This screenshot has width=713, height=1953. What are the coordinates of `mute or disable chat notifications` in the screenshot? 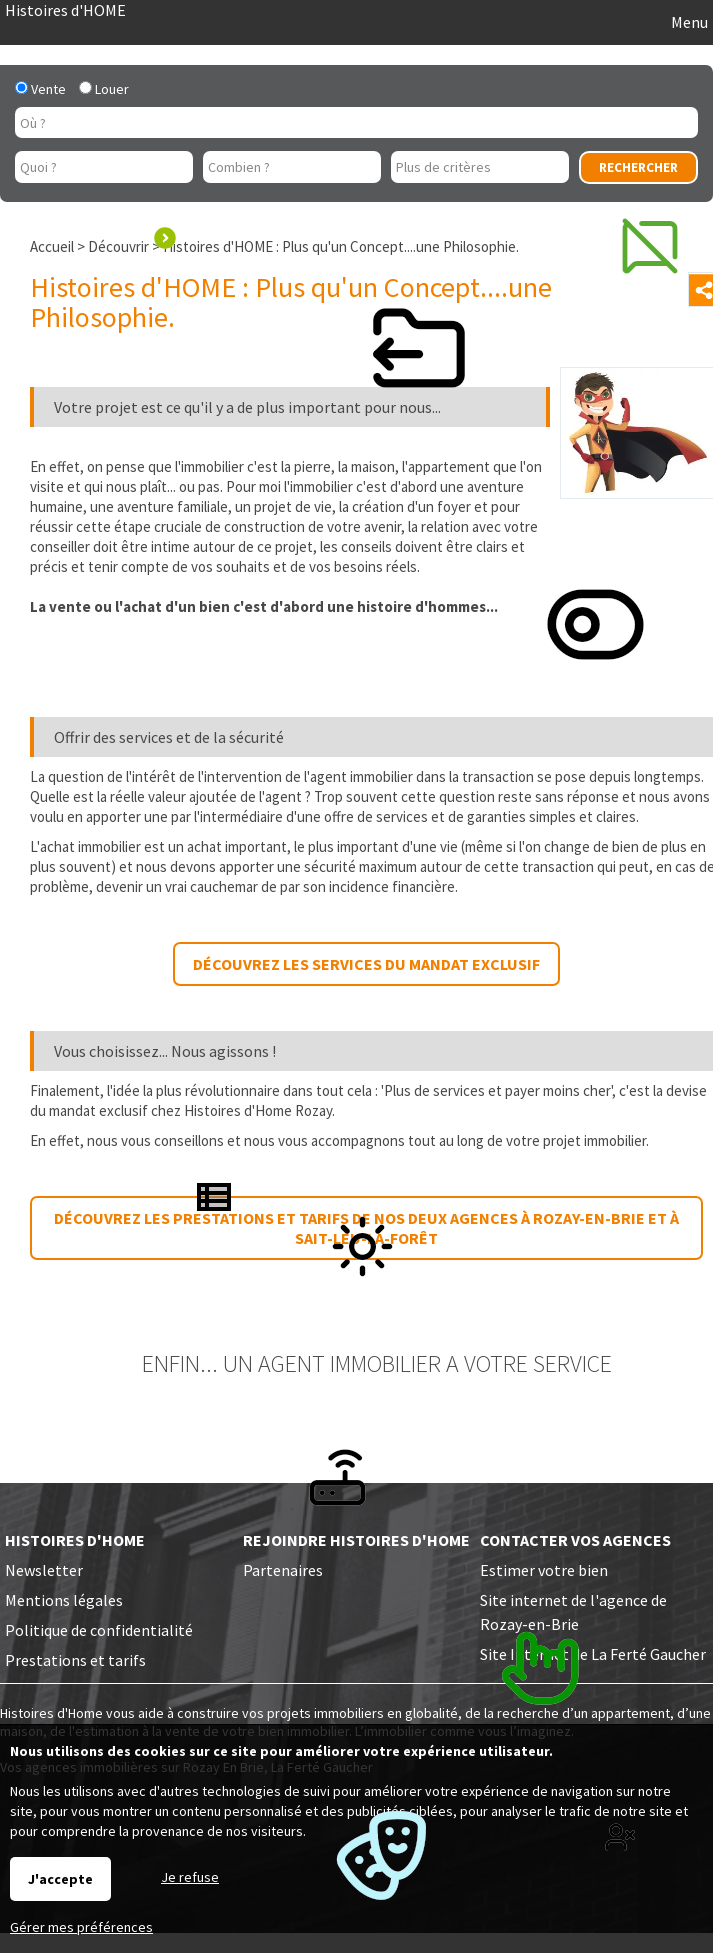 It's located at (650, 246).